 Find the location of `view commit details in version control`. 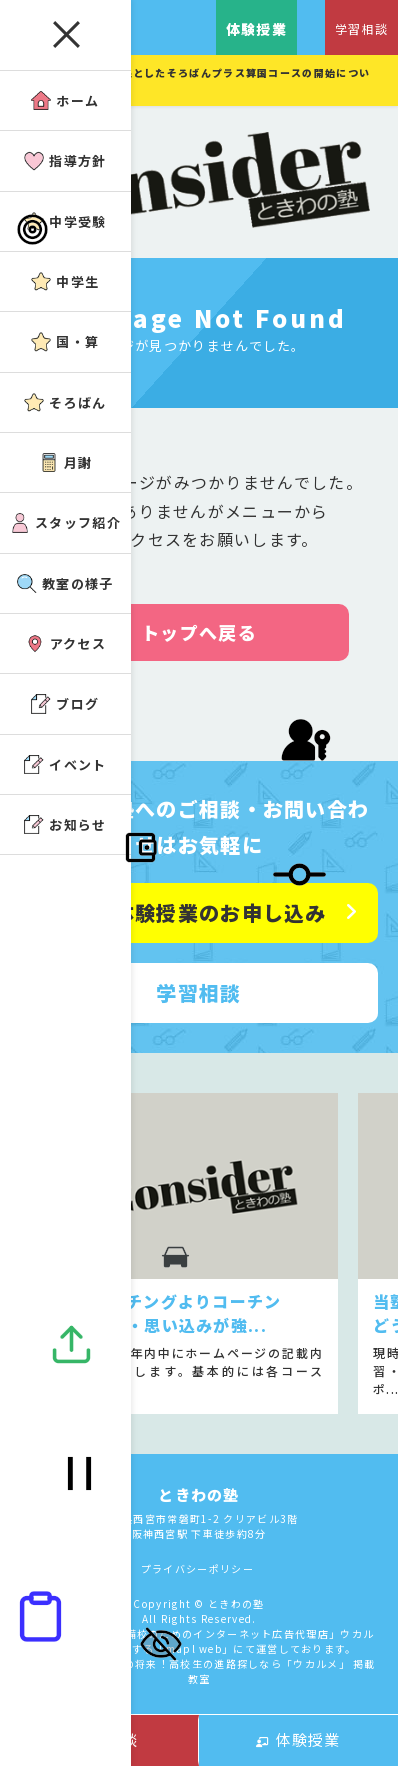

view commit details in version control is located at coordinates (299, 874).